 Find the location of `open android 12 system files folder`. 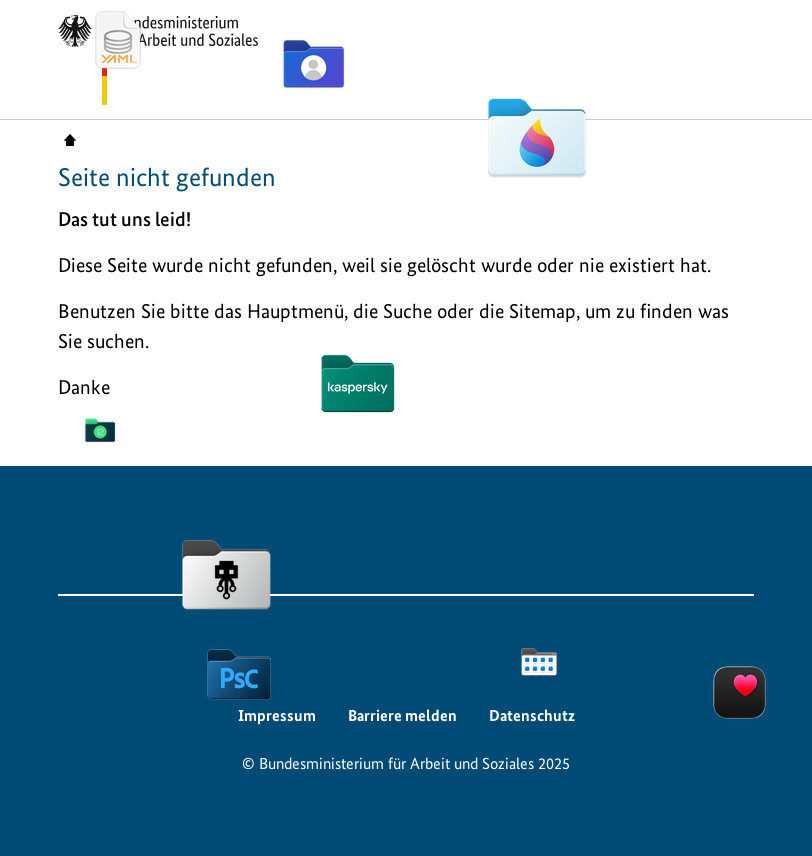

open android 12 system files folder is located at coordinates (100, 431).